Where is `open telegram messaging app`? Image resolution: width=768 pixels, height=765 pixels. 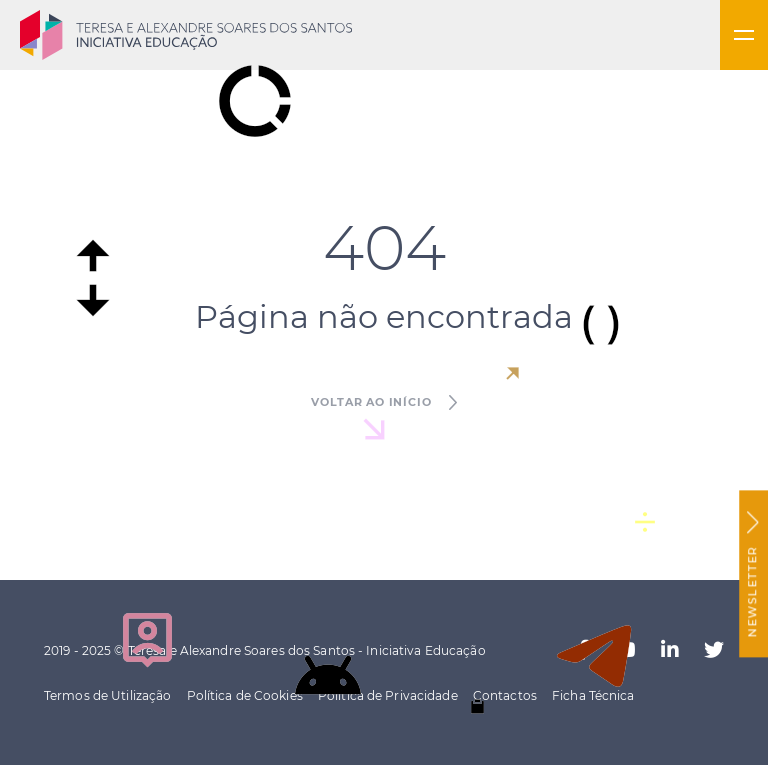
open telegram messaging app is located at coordinates (599, 652).